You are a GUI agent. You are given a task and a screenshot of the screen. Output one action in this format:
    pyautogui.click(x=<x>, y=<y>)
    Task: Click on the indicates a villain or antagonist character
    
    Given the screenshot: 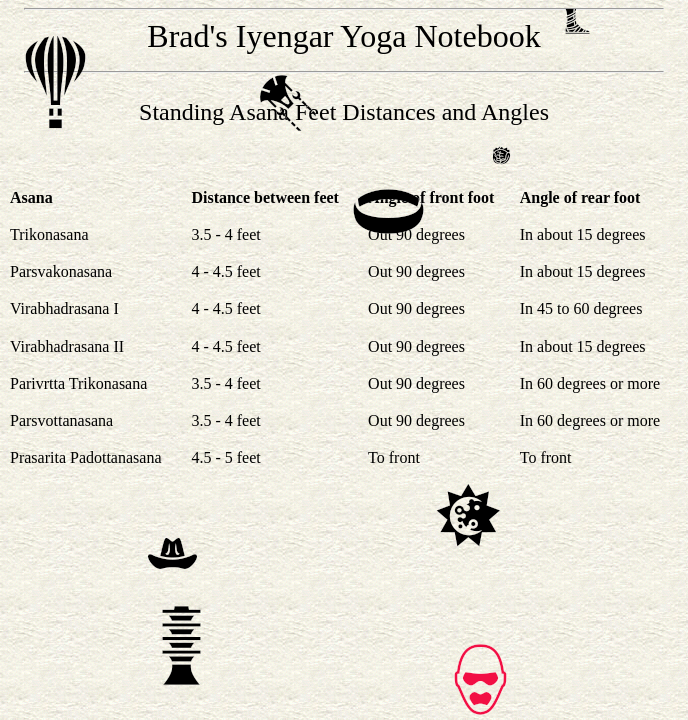 What is the action you would take?
    pyautogui.click(x=480, y=679)
    